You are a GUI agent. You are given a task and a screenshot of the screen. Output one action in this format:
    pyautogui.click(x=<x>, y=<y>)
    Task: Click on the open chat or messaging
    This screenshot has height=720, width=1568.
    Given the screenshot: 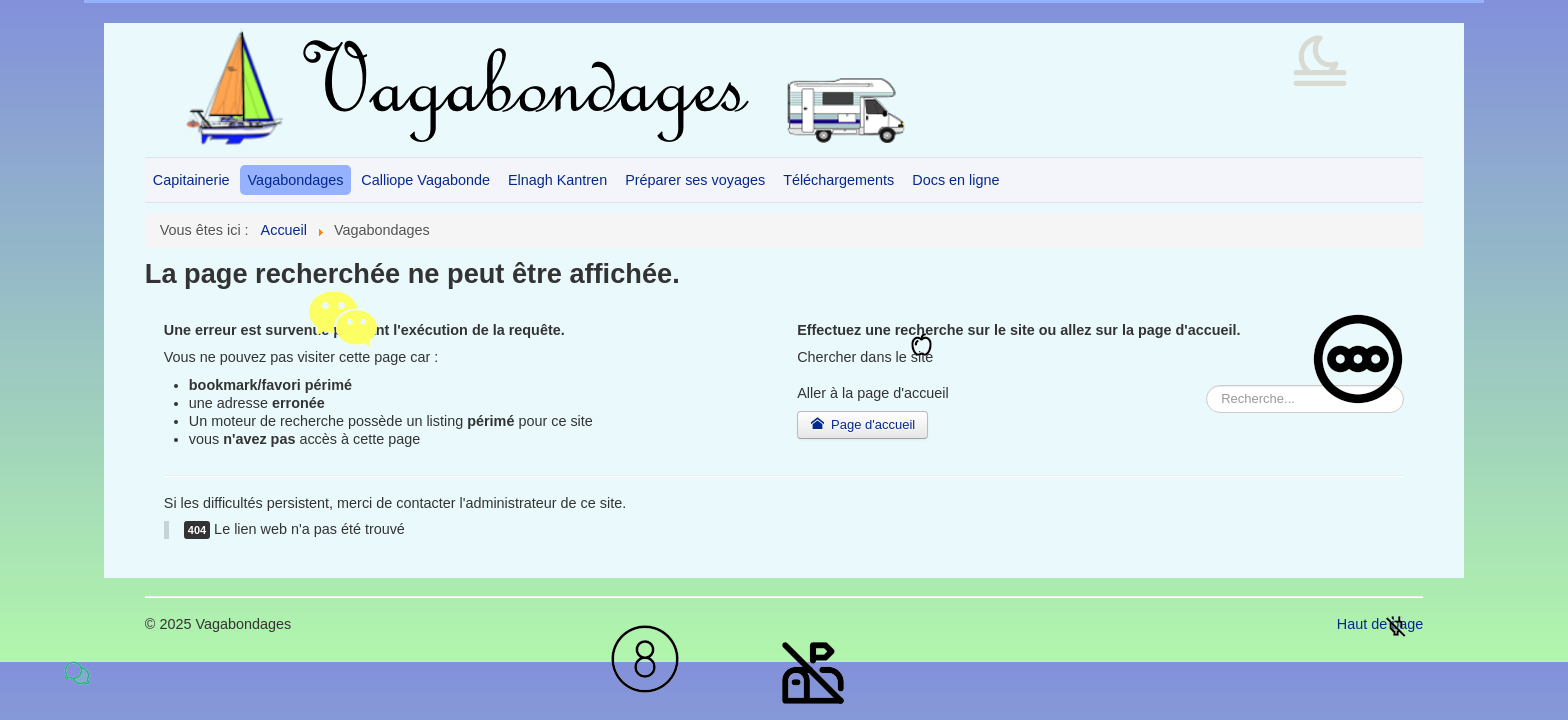 What is the action you would take?
    pyautogui.click(x=77, y=673)
    